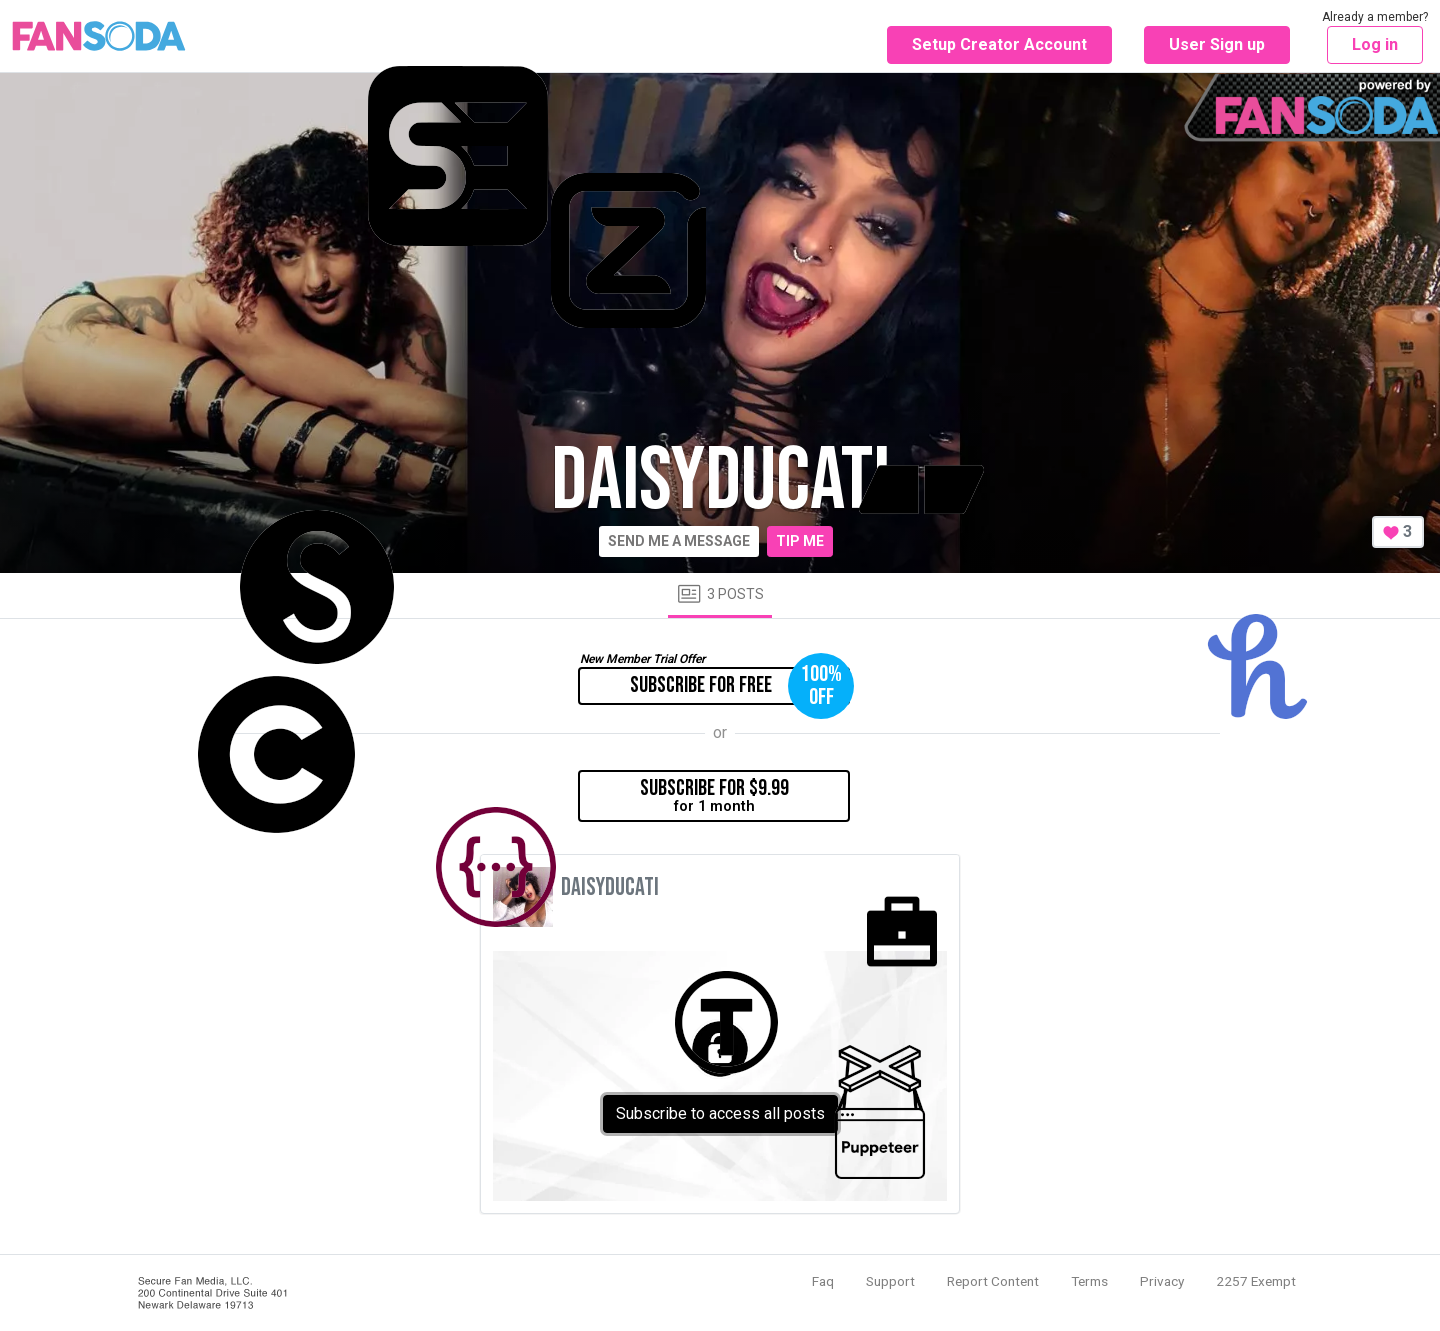  Describe the element at coordinates (726, 1022) in the screenshot. I see `open thingiverse website or app` at that location.